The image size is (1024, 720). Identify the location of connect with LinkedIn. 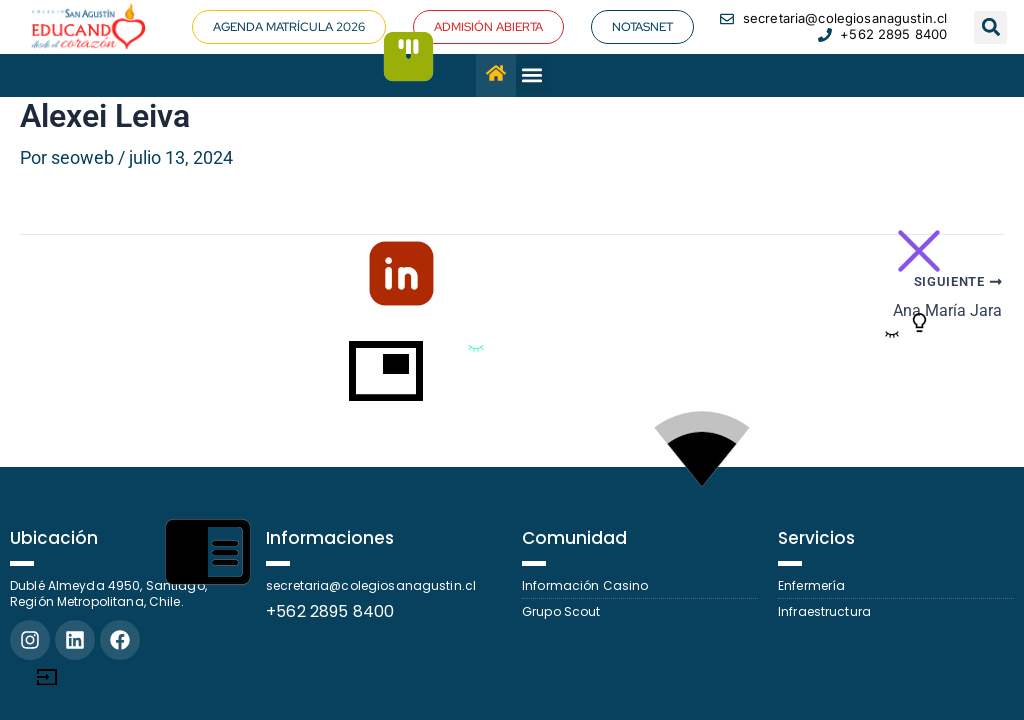
(401, 273).